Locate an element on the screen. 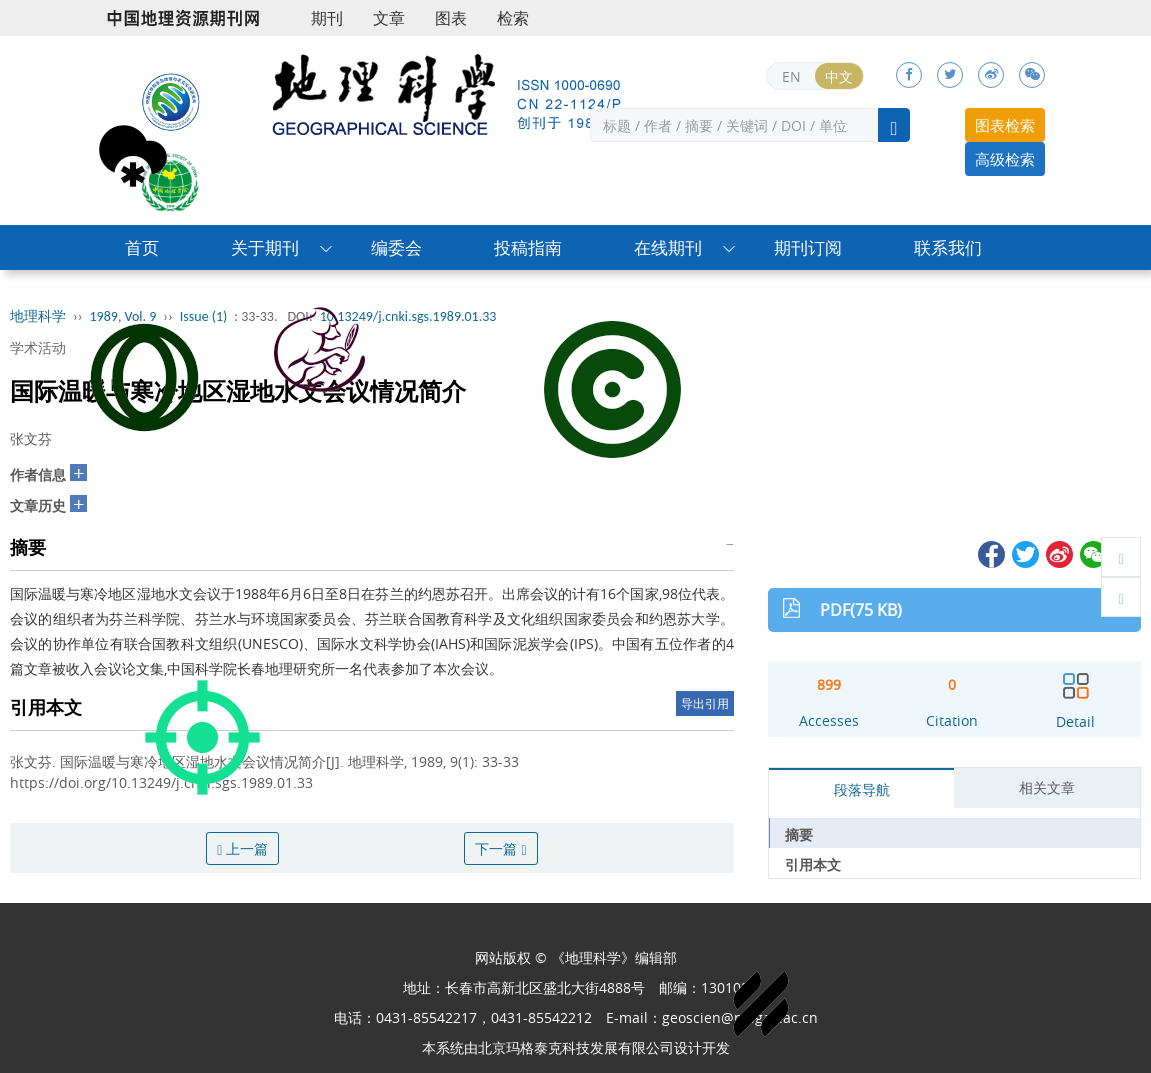 The image size is (1151, 1073). Help Scout logo is located at coordinates (761, 1004).